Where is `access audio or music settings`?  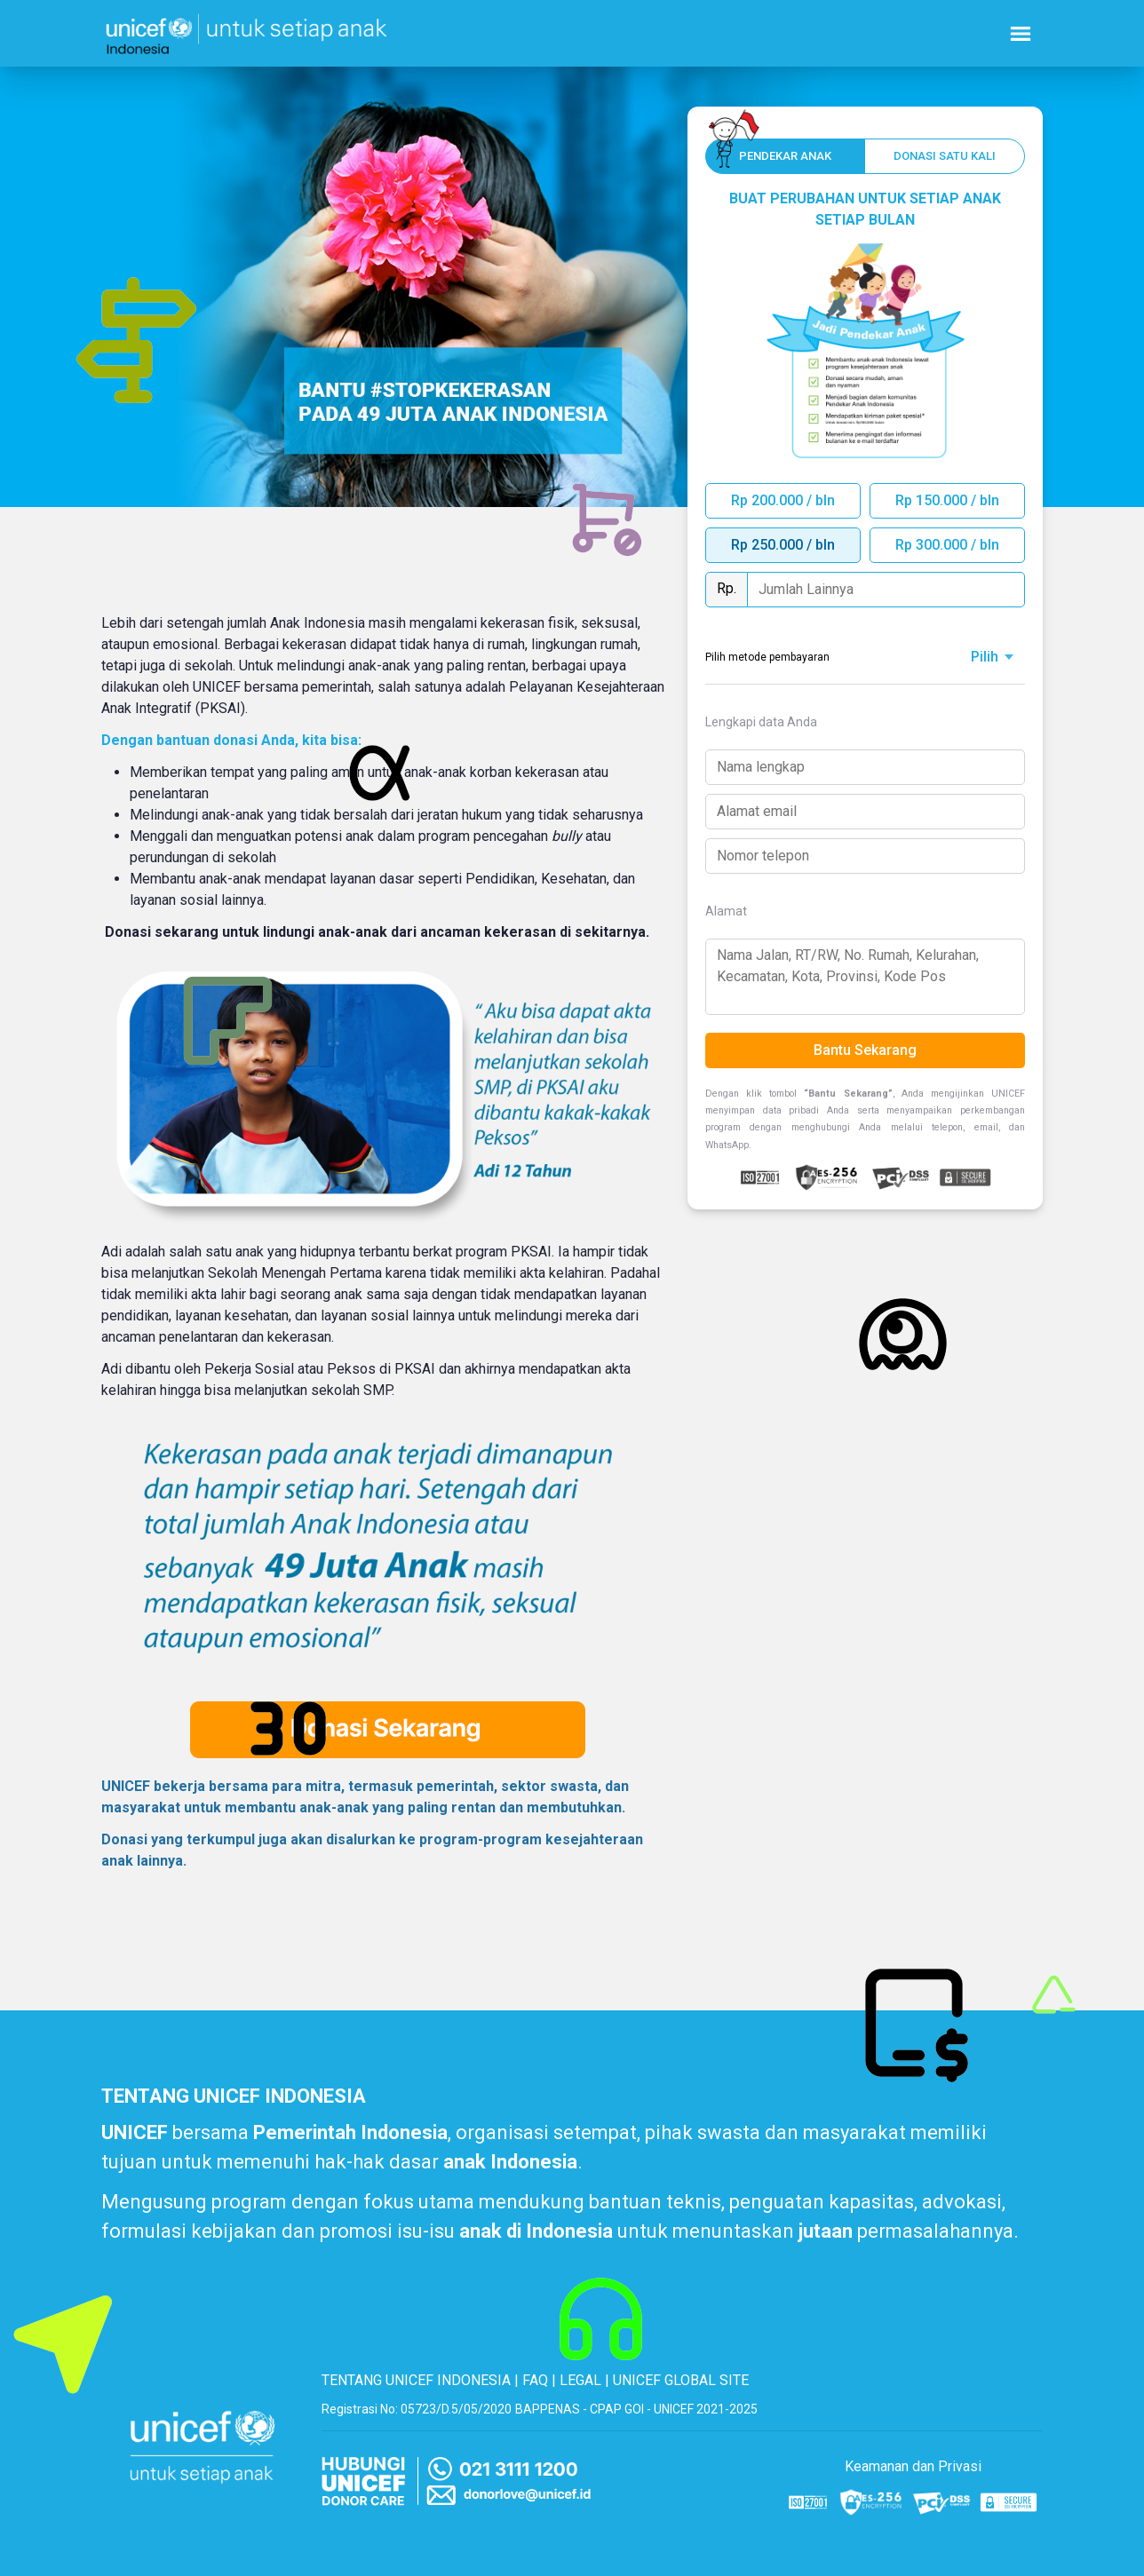
access audio or music settings is located at coordinates (600, 2318).